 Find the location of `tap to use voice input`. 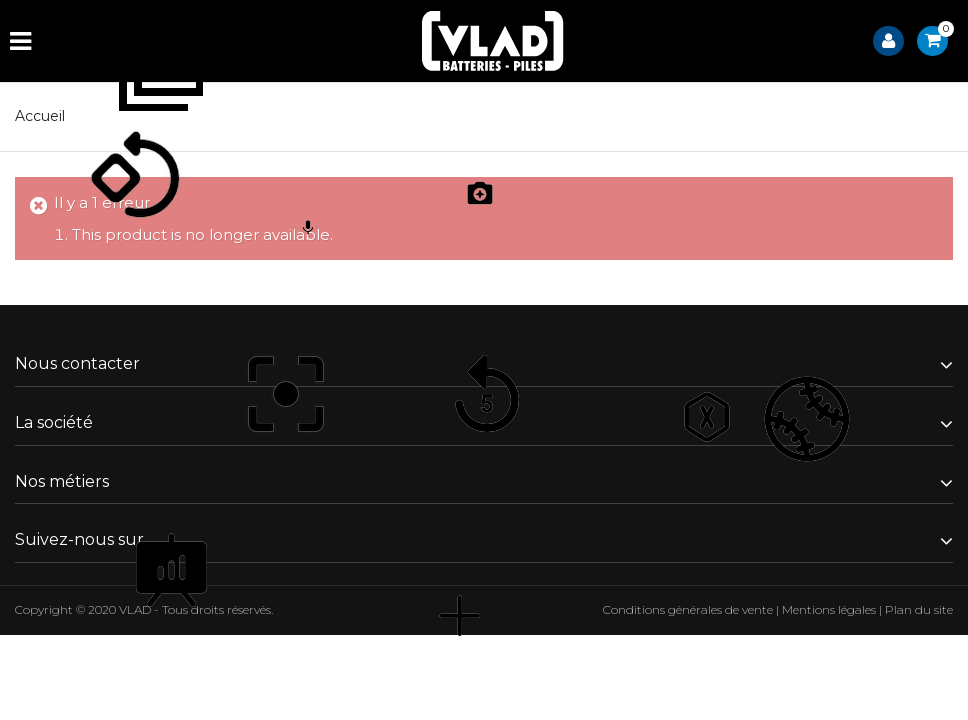

tap to use voice input is located at coordinates (308, 227).